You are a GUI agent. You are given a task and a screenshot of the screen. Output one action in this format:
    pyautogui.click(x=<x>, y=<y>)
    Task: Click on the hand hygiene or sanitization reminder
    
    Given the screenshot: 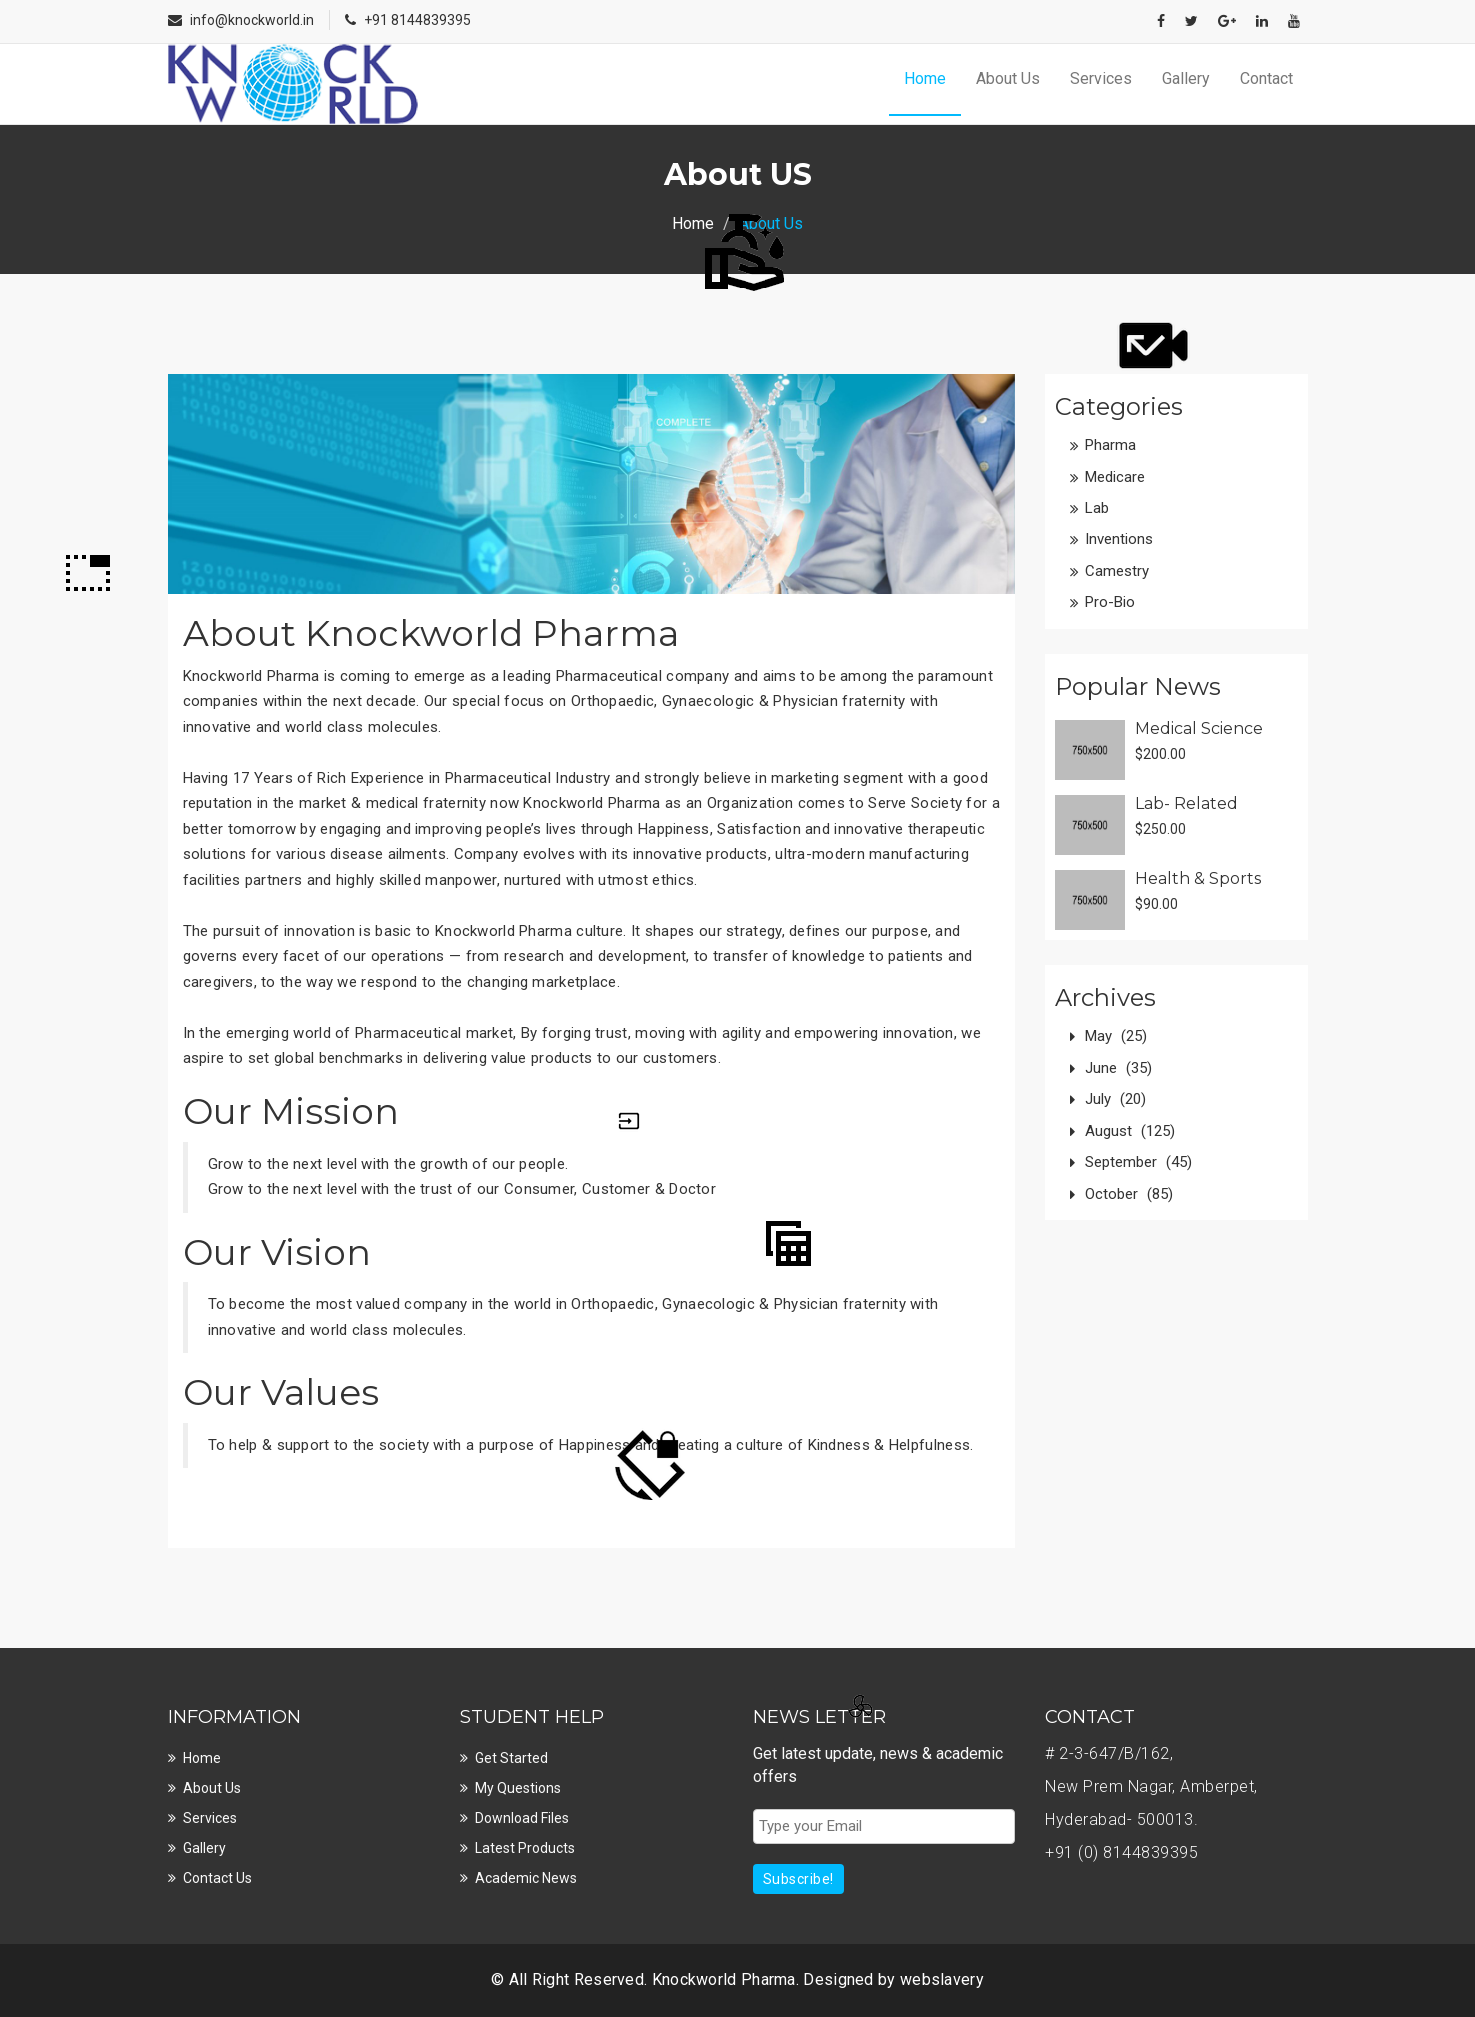 What is the action you would take?
    pyautogui.click(x=746, y=251)
    